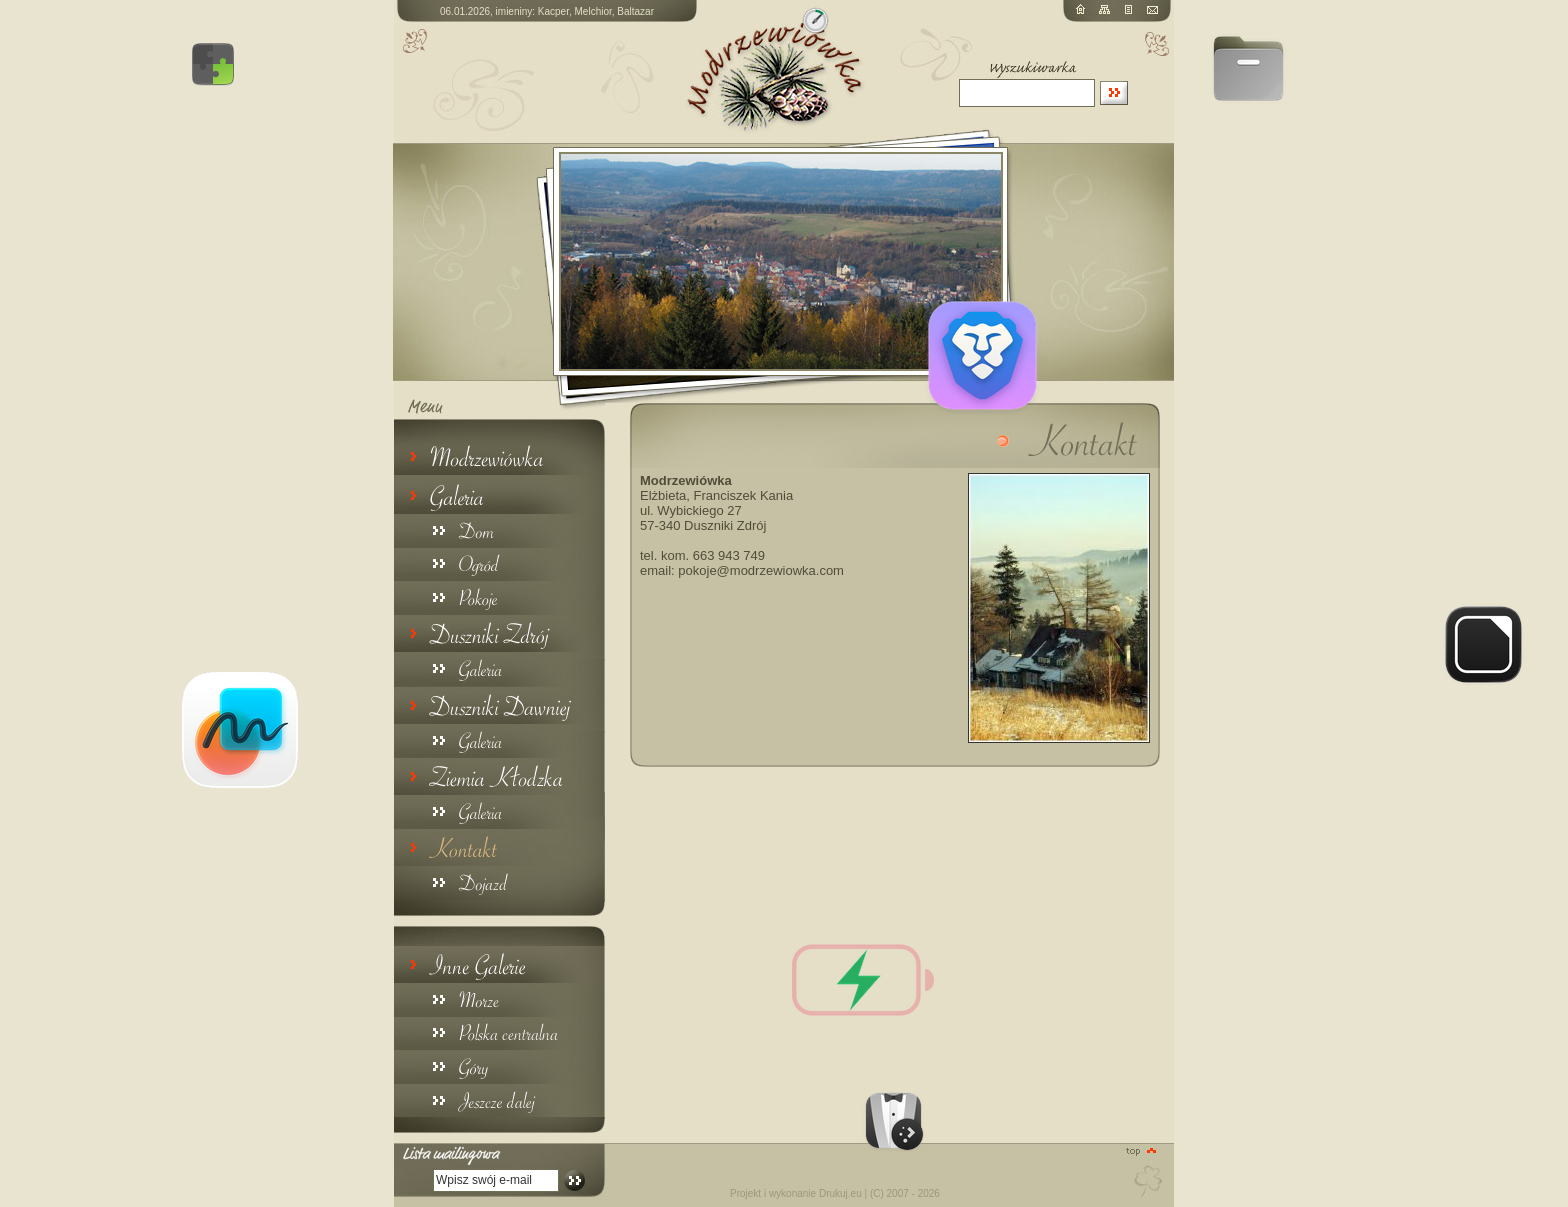 The image size is (1568, 1207). Describe the element at coordinates (815, 20) in the screenshot. I see `open sysprof system profiler` at that location.